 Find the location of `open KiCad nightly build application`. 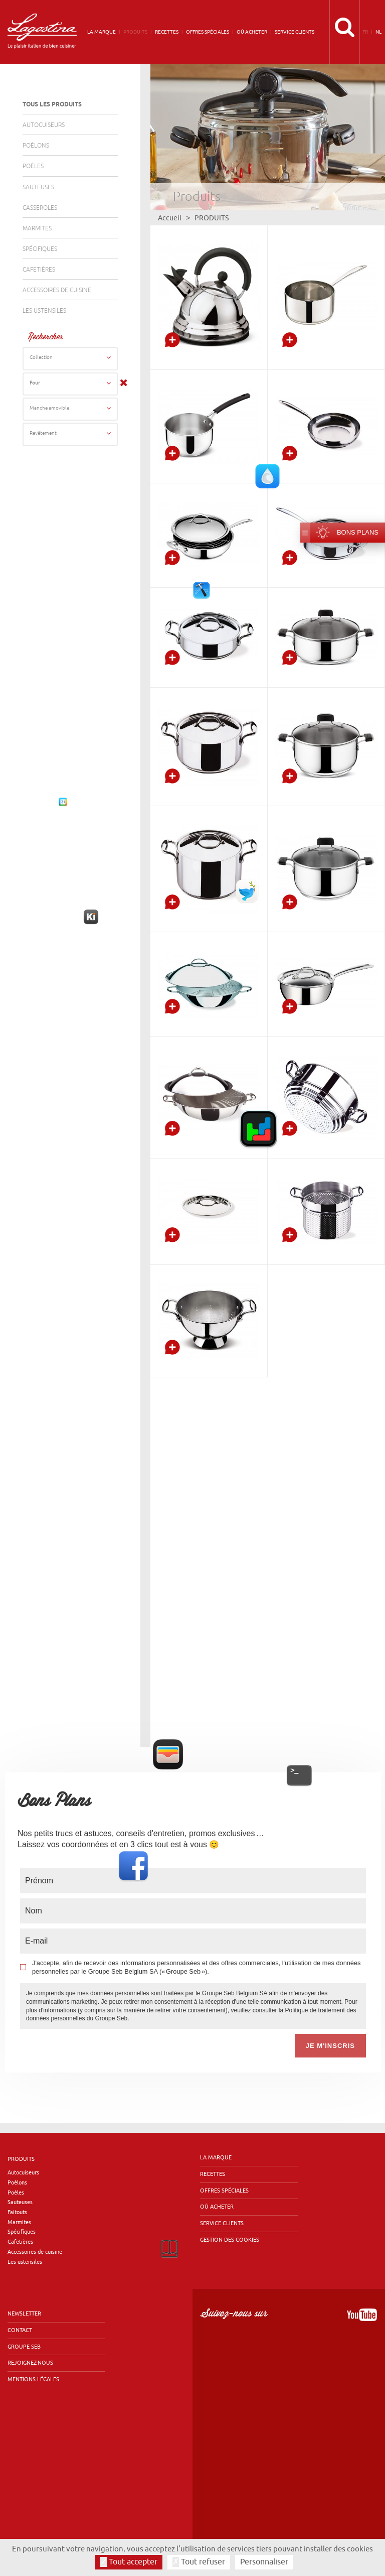

open KiCad nightly build application is located at coordinates (91, 917).